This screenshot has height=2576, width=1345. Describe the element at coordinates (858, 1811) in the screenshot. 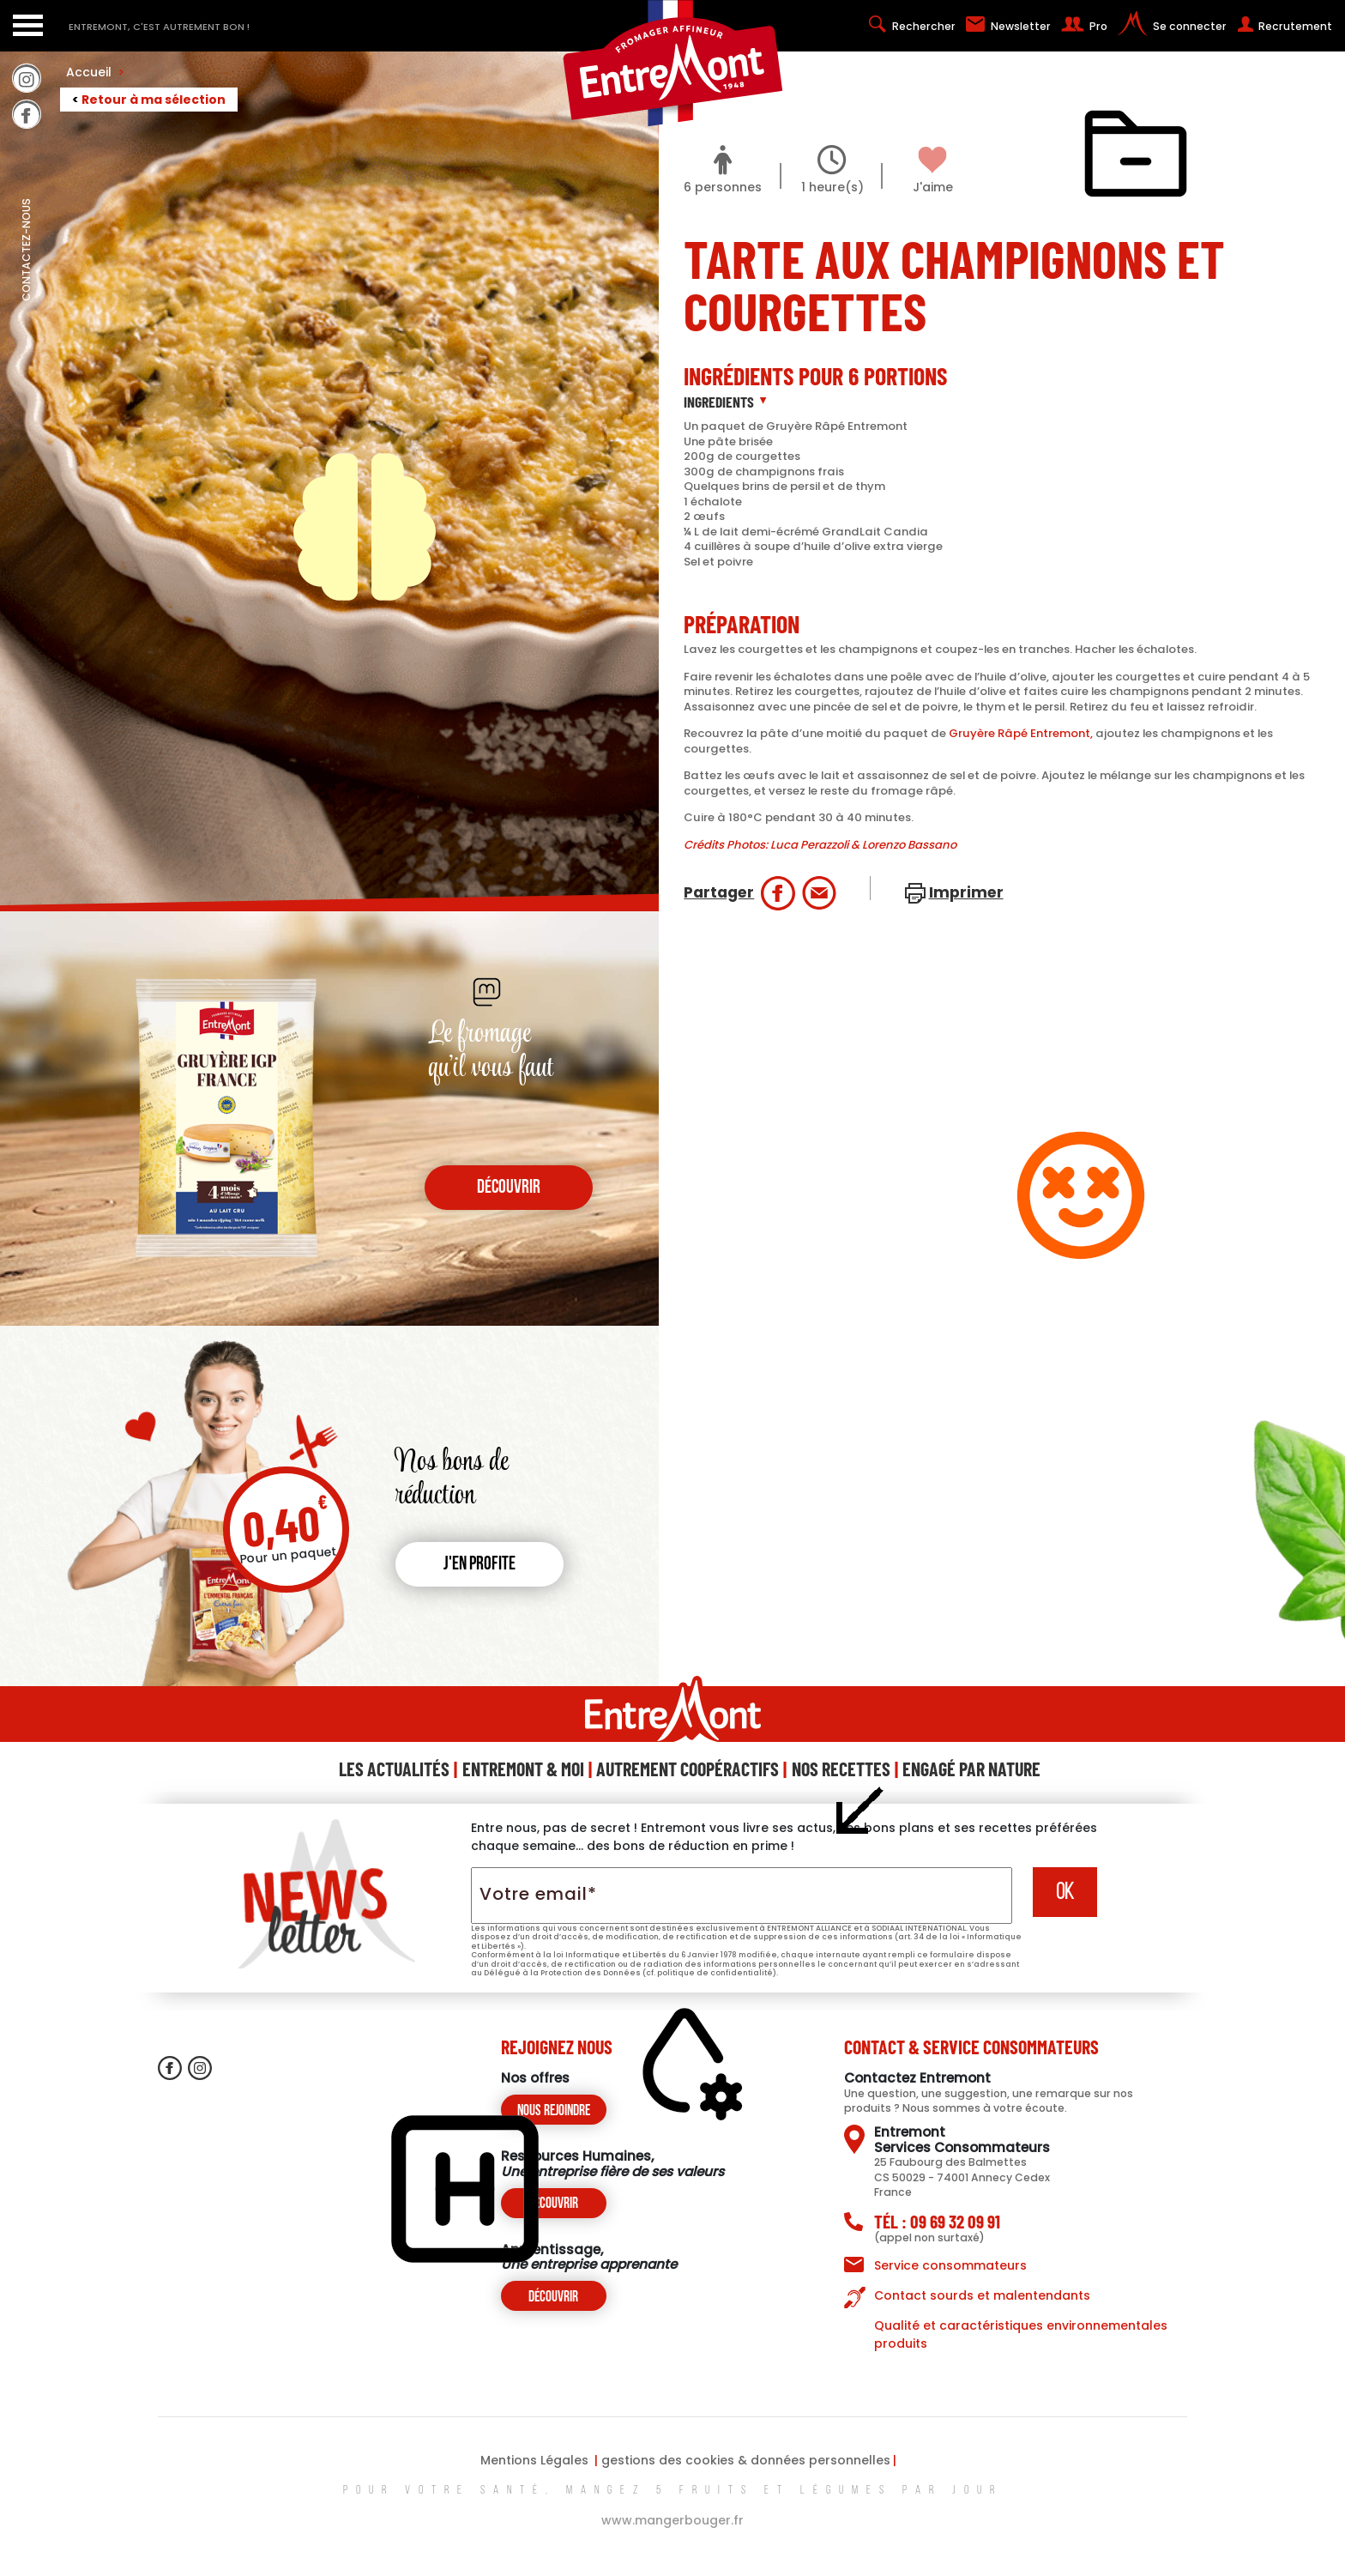

I see `indicates an incoming call was received` at that location.